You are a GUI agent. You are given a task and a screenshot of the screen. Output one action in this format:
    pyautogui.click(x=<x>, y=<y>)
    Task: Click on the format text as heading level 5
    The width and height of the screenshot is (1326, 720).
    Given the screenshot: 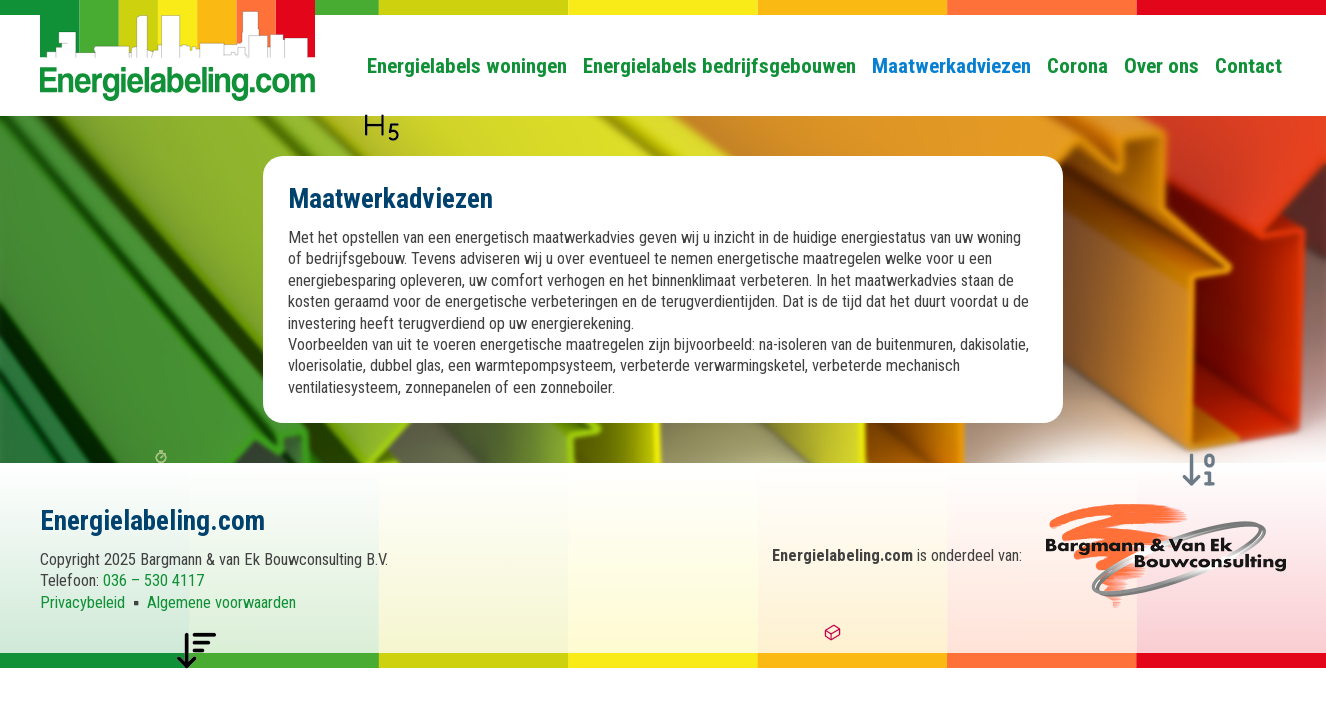 What is the action you would take?
    pyautogui.click(x=380, y=127)
    